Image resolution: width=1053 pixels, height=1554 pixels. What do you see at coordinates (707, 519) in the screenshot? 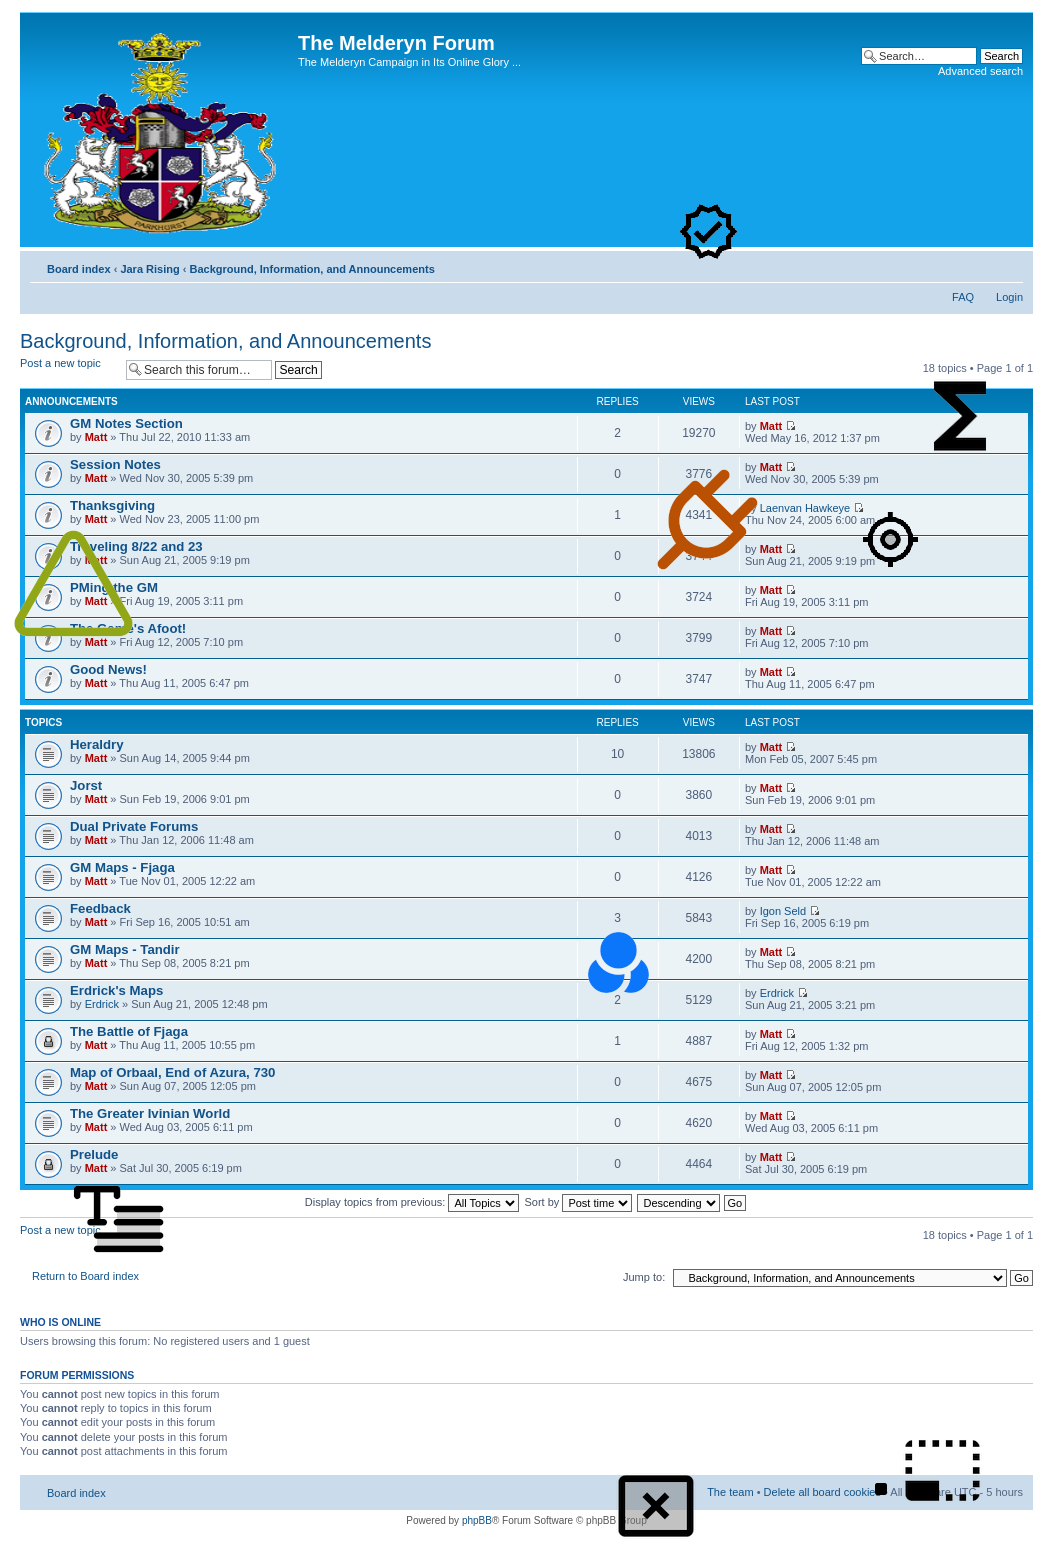
I see `connect to power source` at bounding box center [707, 519].